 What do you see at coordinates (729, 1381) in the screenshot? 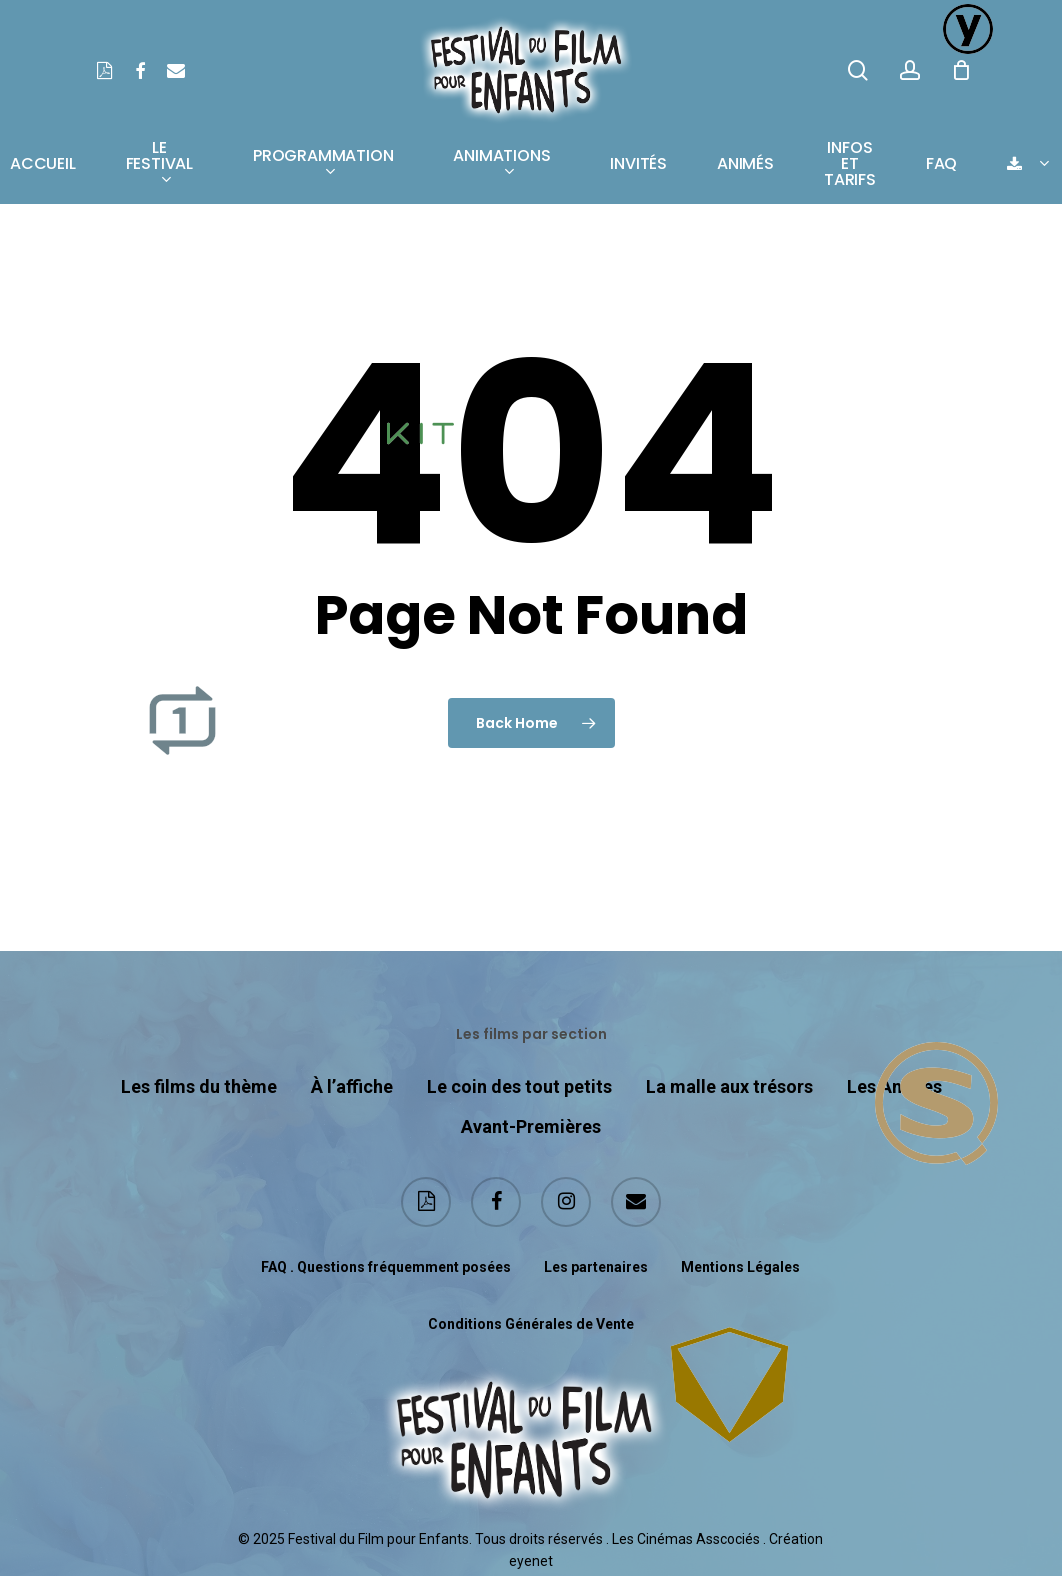
I see `openbase logo` at bounding box center [729, 1381].